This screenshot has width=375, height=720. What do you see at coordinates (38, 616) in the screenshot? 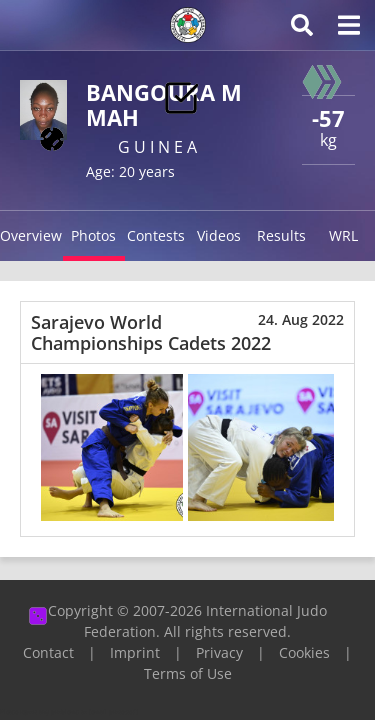
I see `randomize or shuffle content` at bounding box center [38, 616].